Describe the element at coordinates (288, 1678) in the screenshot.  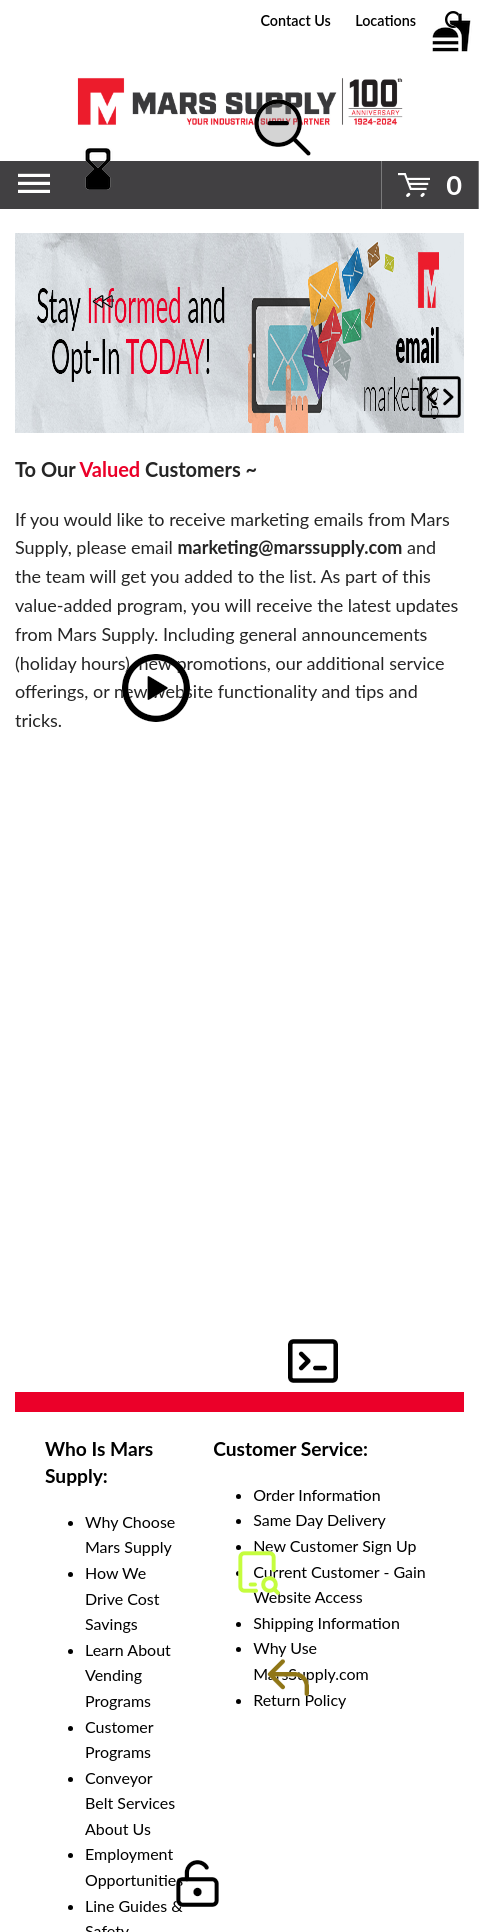
I see `reply to a message or comment` at that location.